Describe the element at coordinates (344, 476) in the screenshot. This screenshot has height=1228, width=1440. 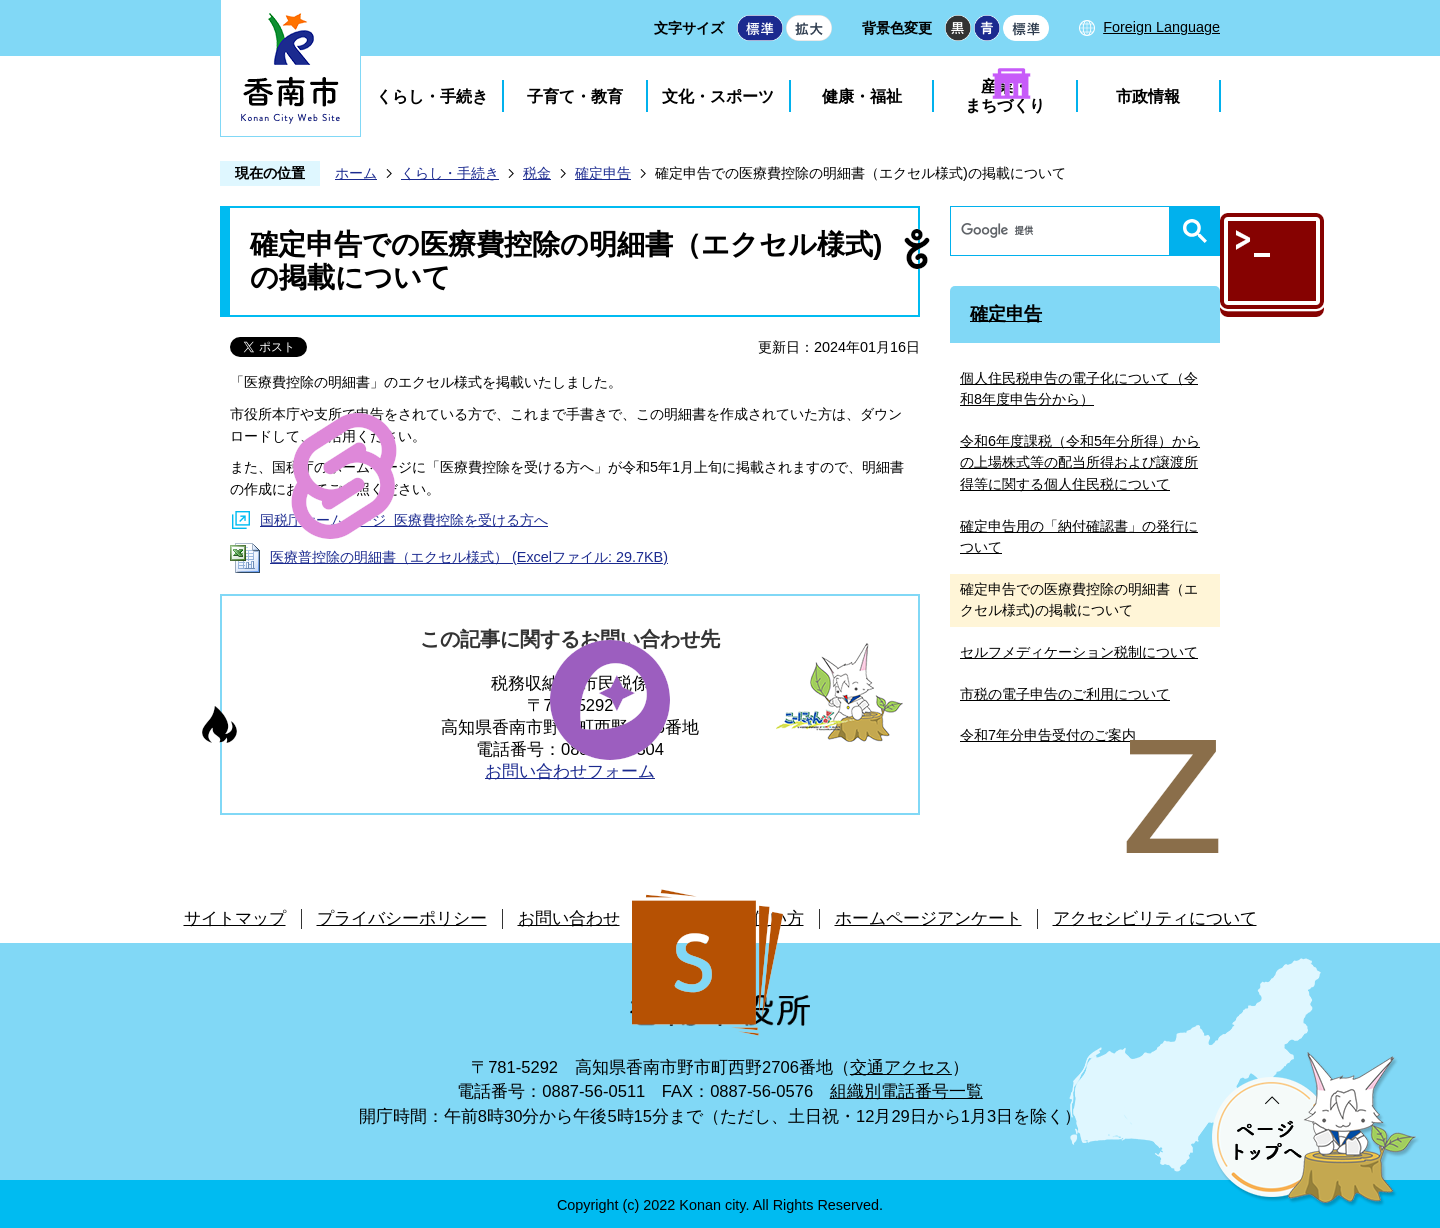
I see `svelte framework logo` at that location.